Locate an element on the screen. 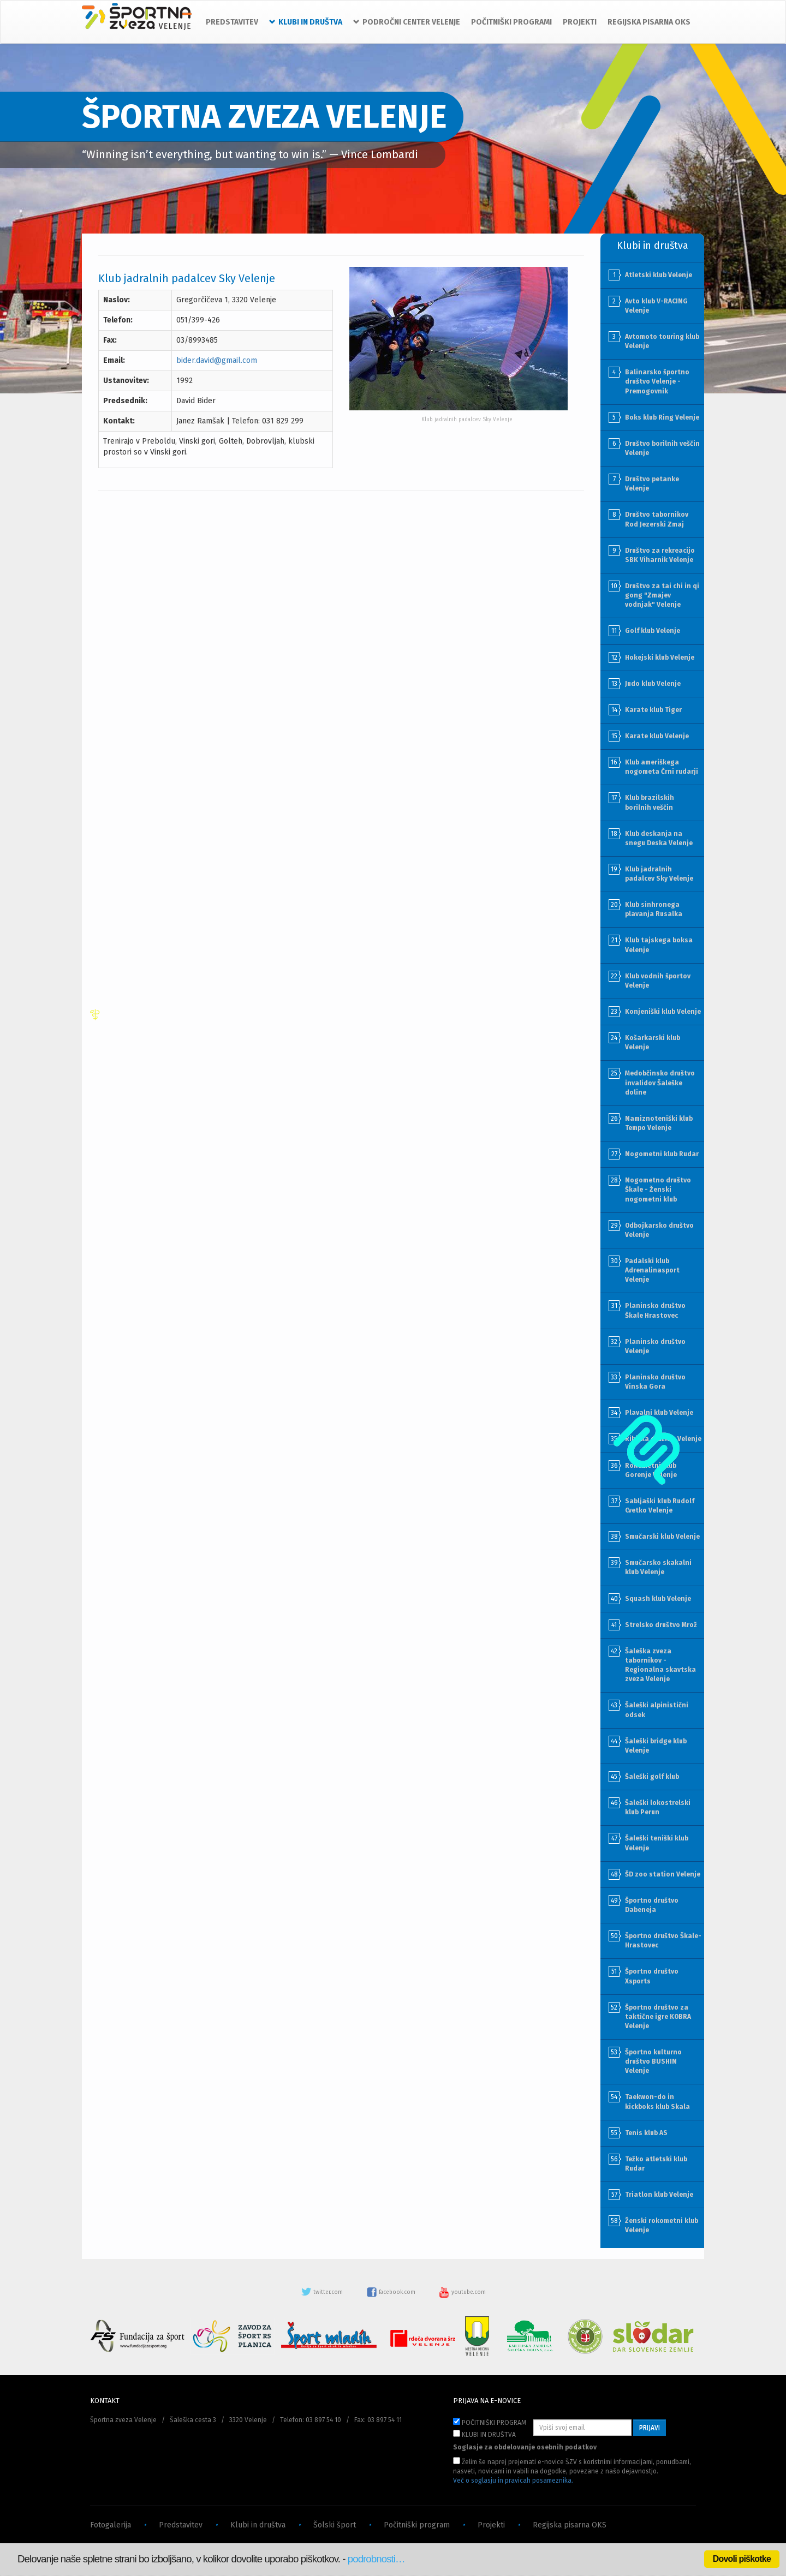  access model context protocol settings is located at coordinates (646, 1450).